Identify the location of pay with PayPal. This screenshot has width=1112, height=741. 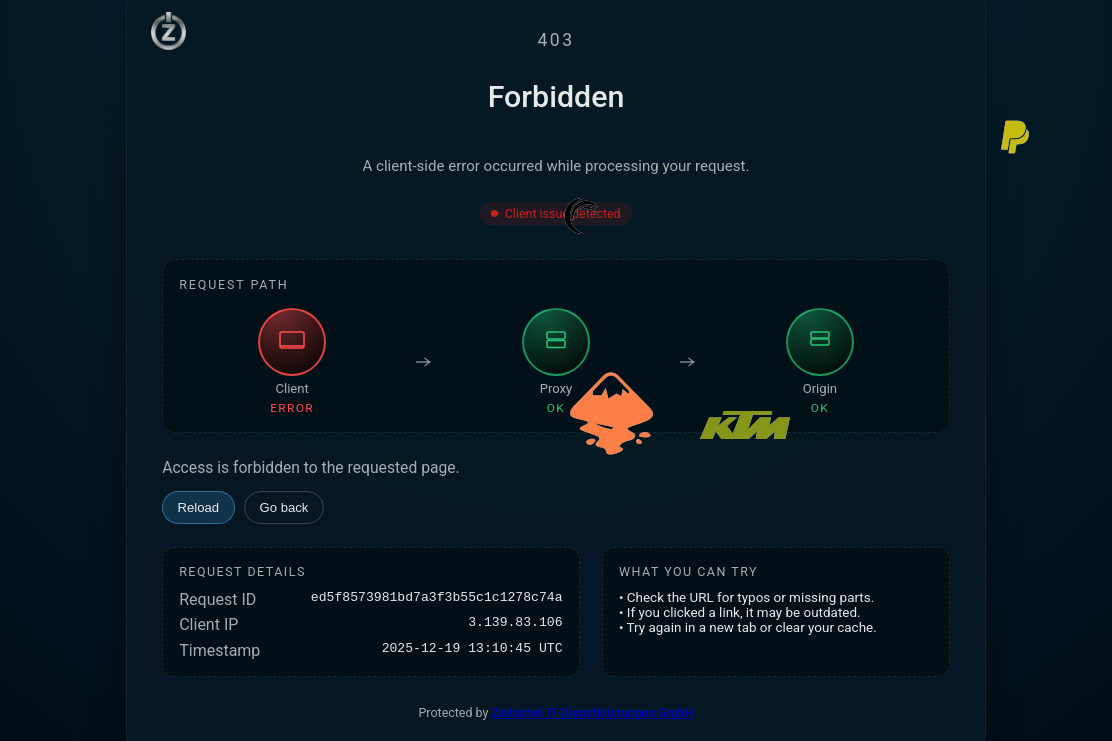
(1015, 137).